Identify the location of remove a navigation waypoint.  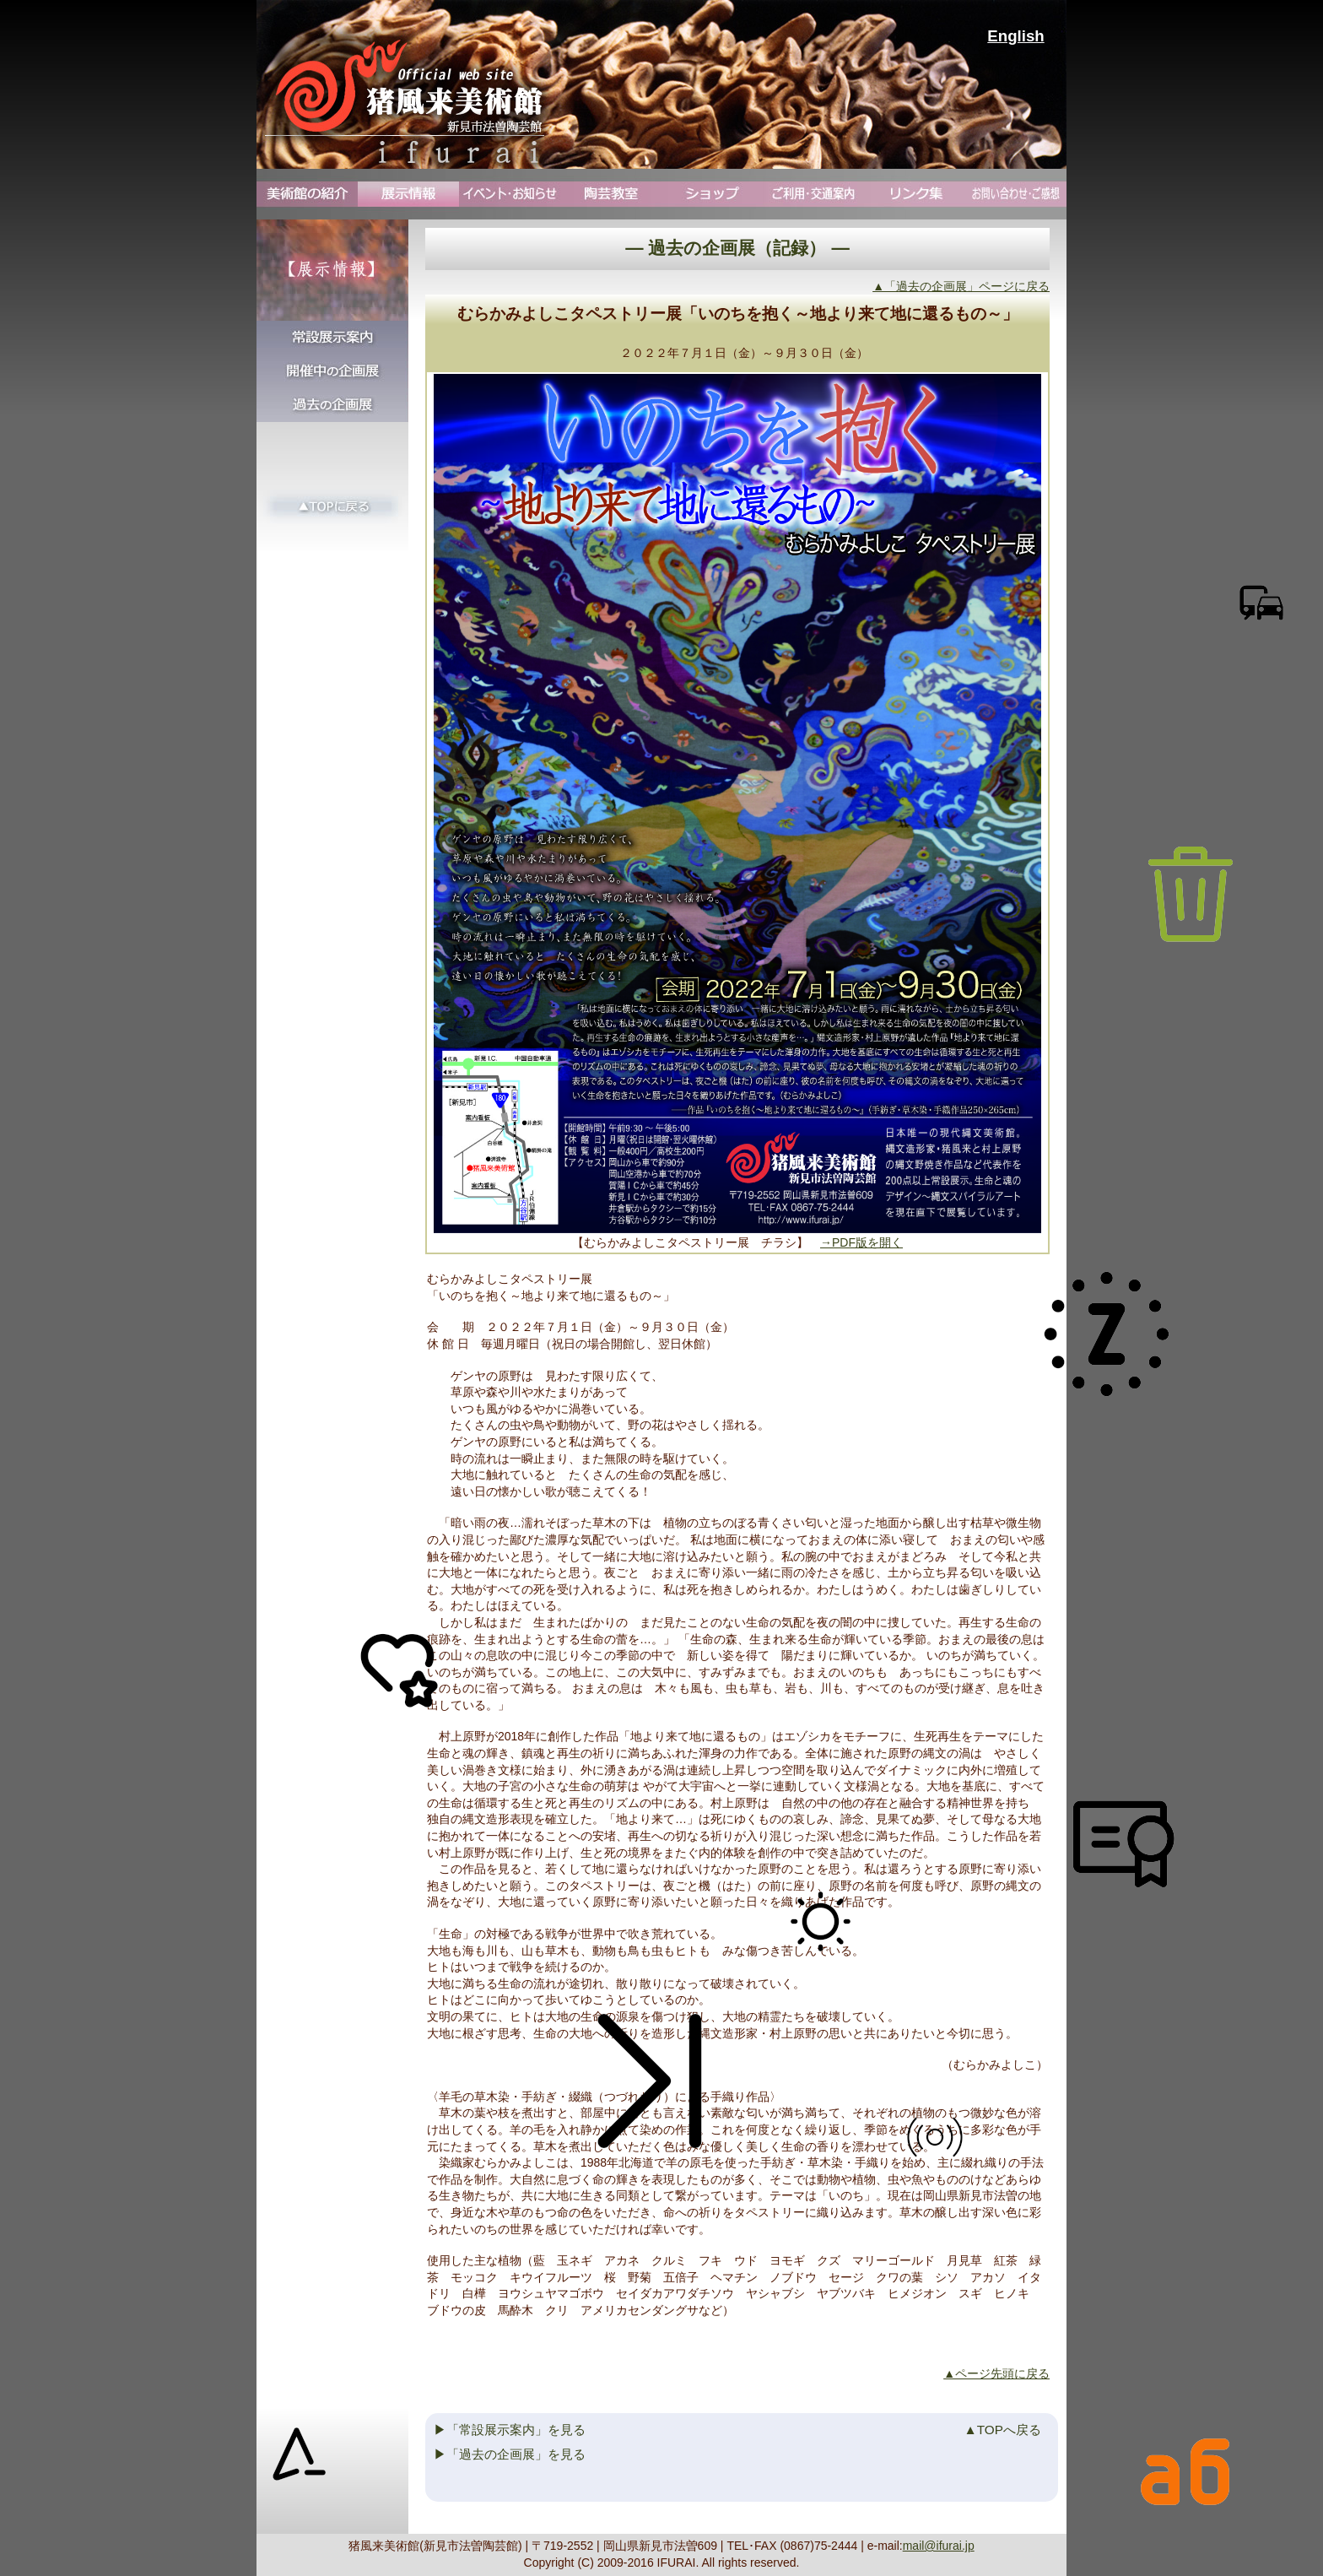
(296, 2454).